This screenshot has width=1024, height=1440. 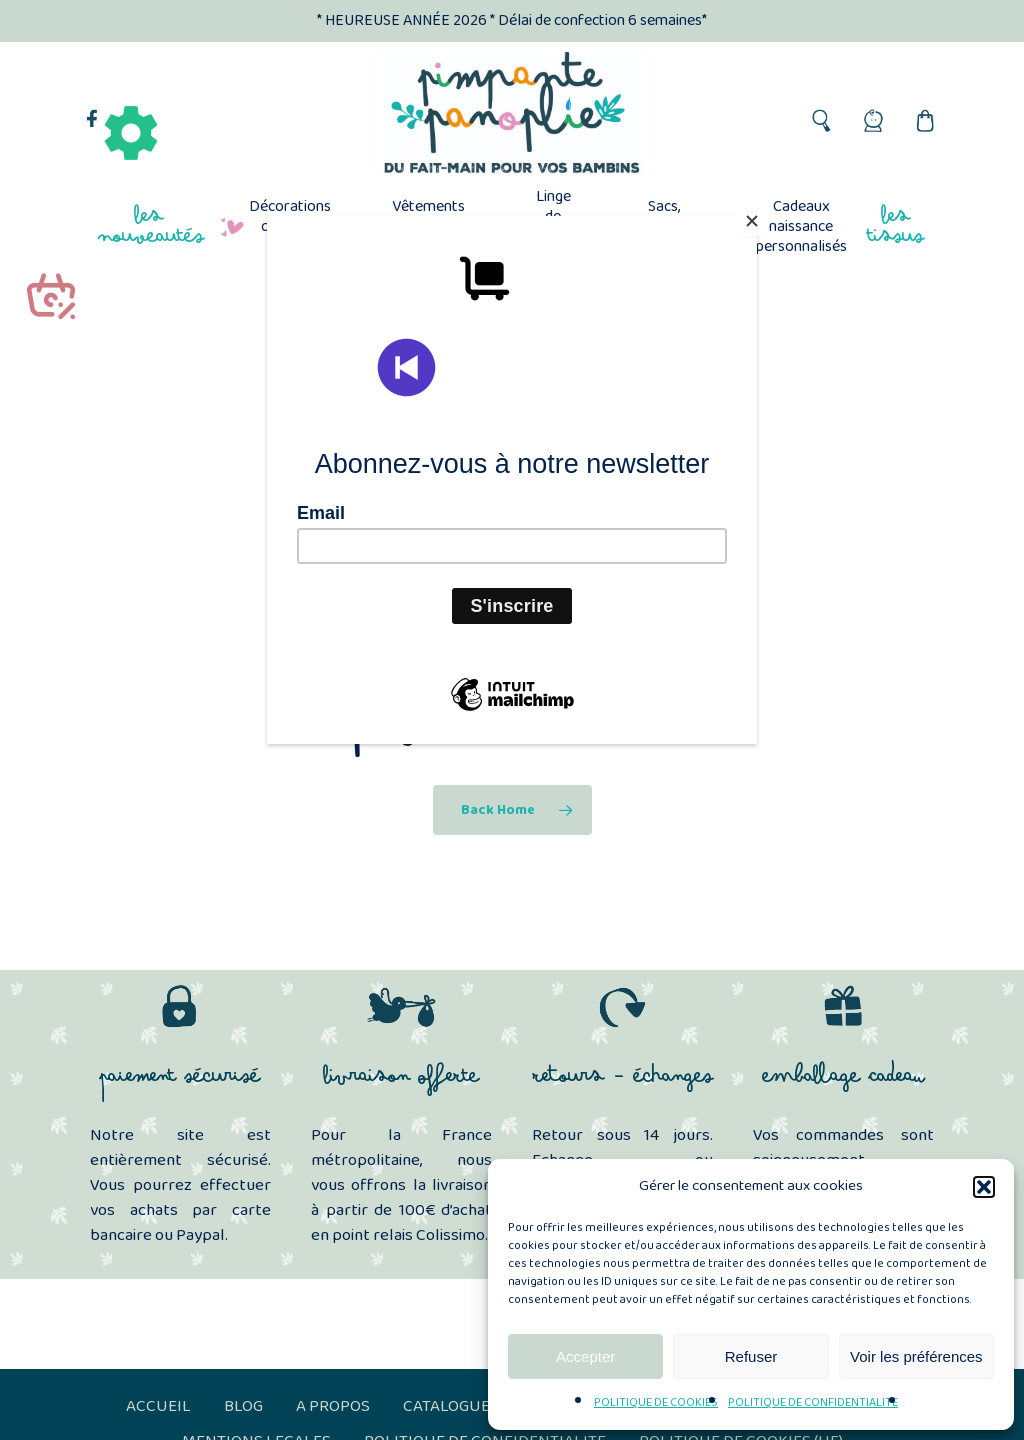 What do you see at coordinates (406, 367) in the screenshot?
I see `skip to previous track` at bounding box center [406, 367].